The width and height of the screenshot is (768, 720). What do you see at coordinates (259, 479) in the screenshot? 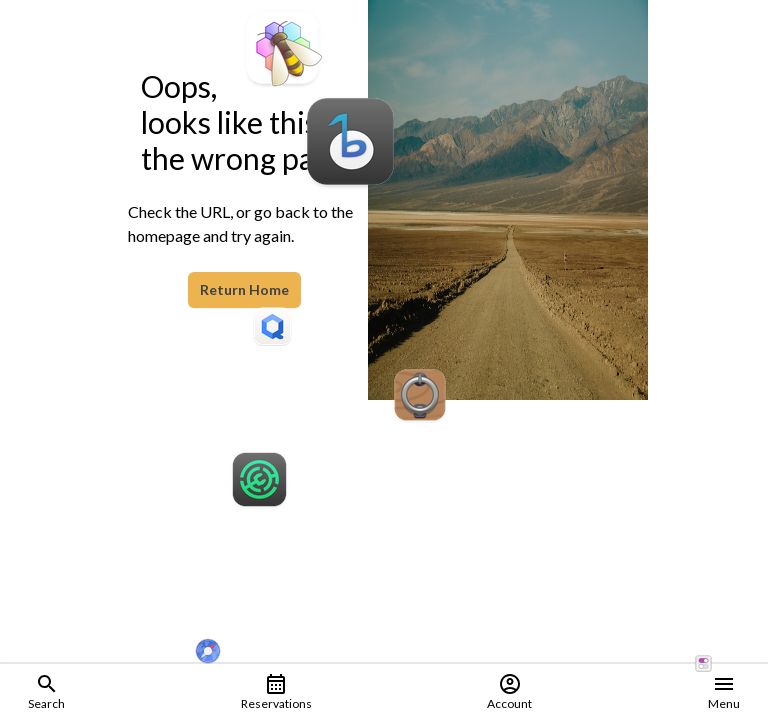
I see `open modrinth app for managing minecraft mods` at bounding box center [259, 479].